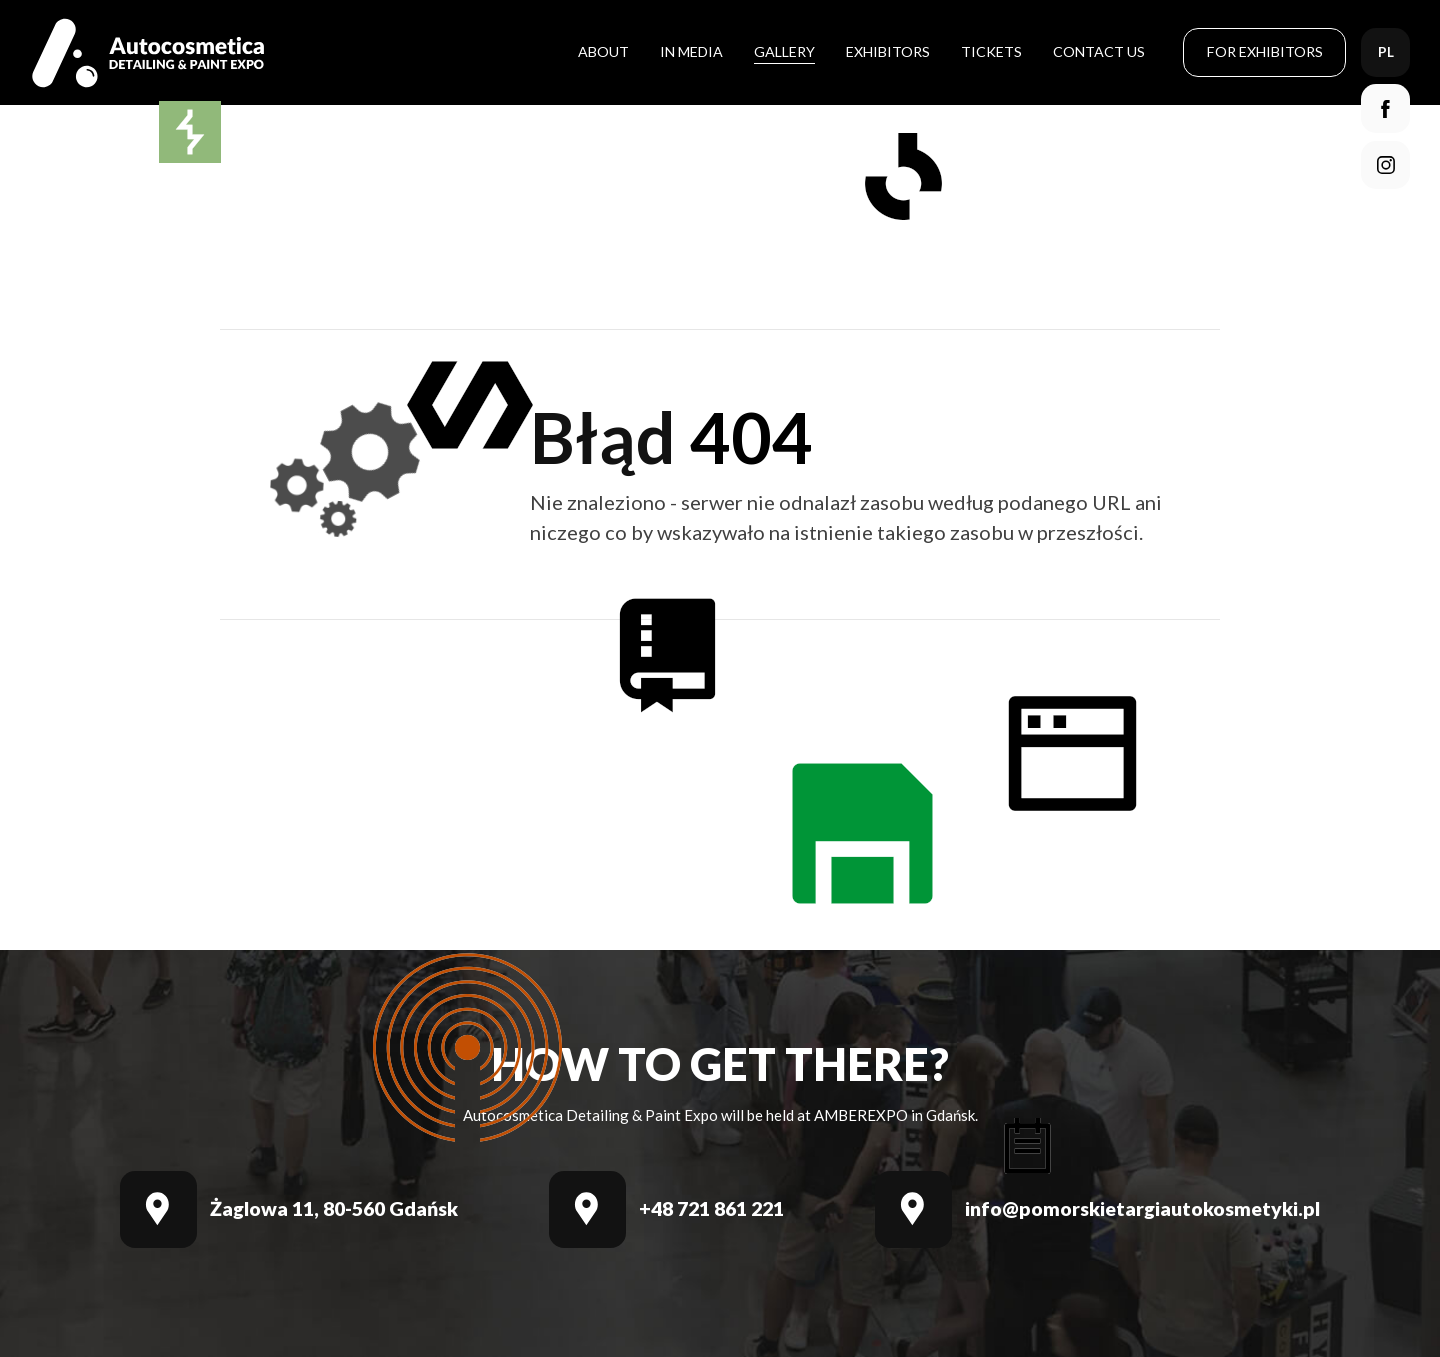  What do you see at coordinates (903, 176) in the screenshot?
I see `open the Radio France app` at bounding box center [903, 176].